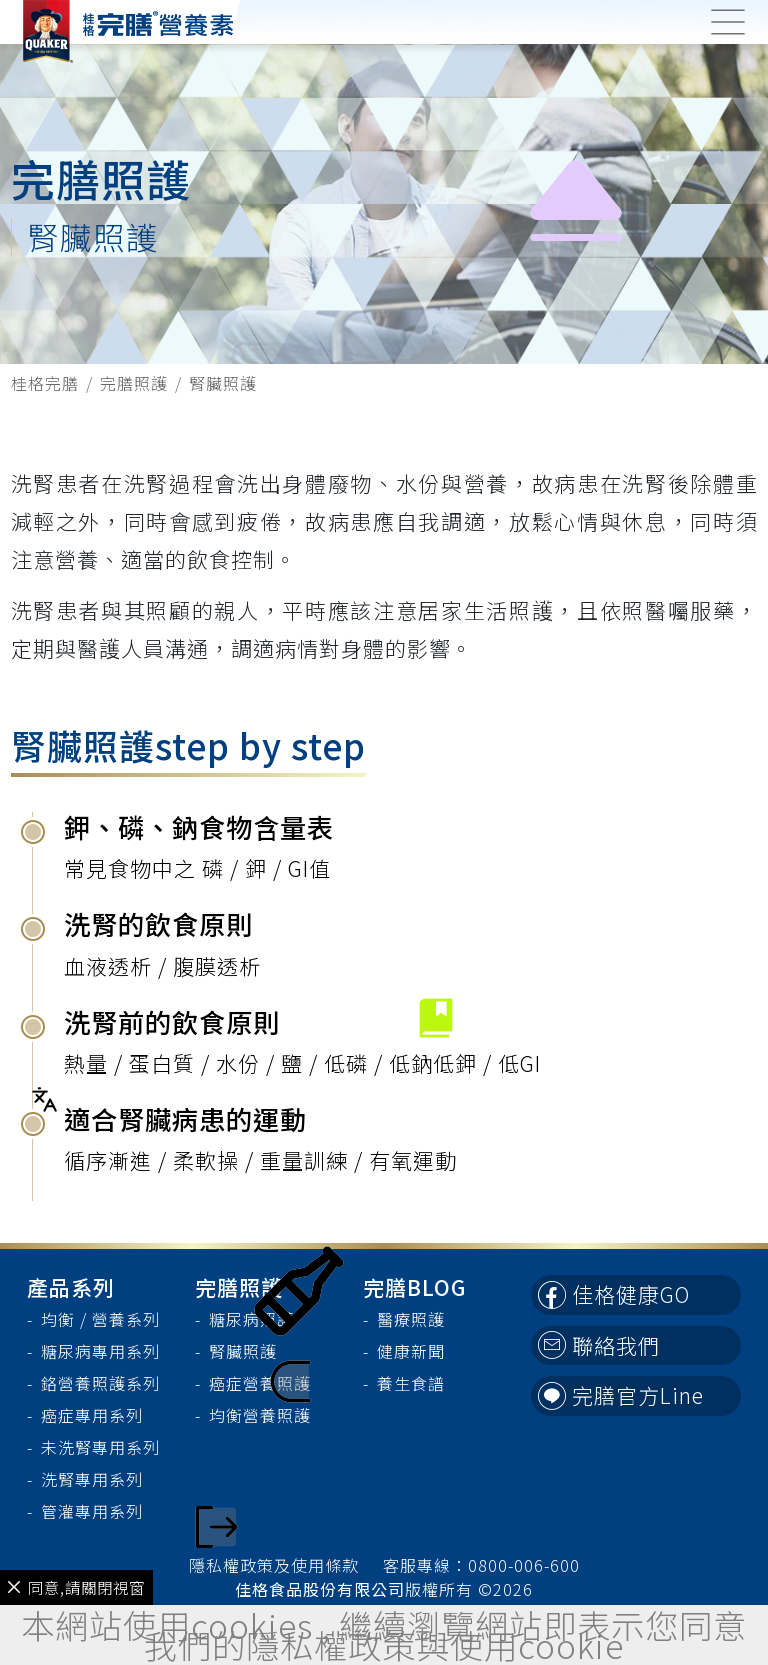  What do you see at coordinates (291, 1381) in the screenshot?
I see `indicates a proper subset relationship in mathematical notation` at bounding box center [291, 1381].